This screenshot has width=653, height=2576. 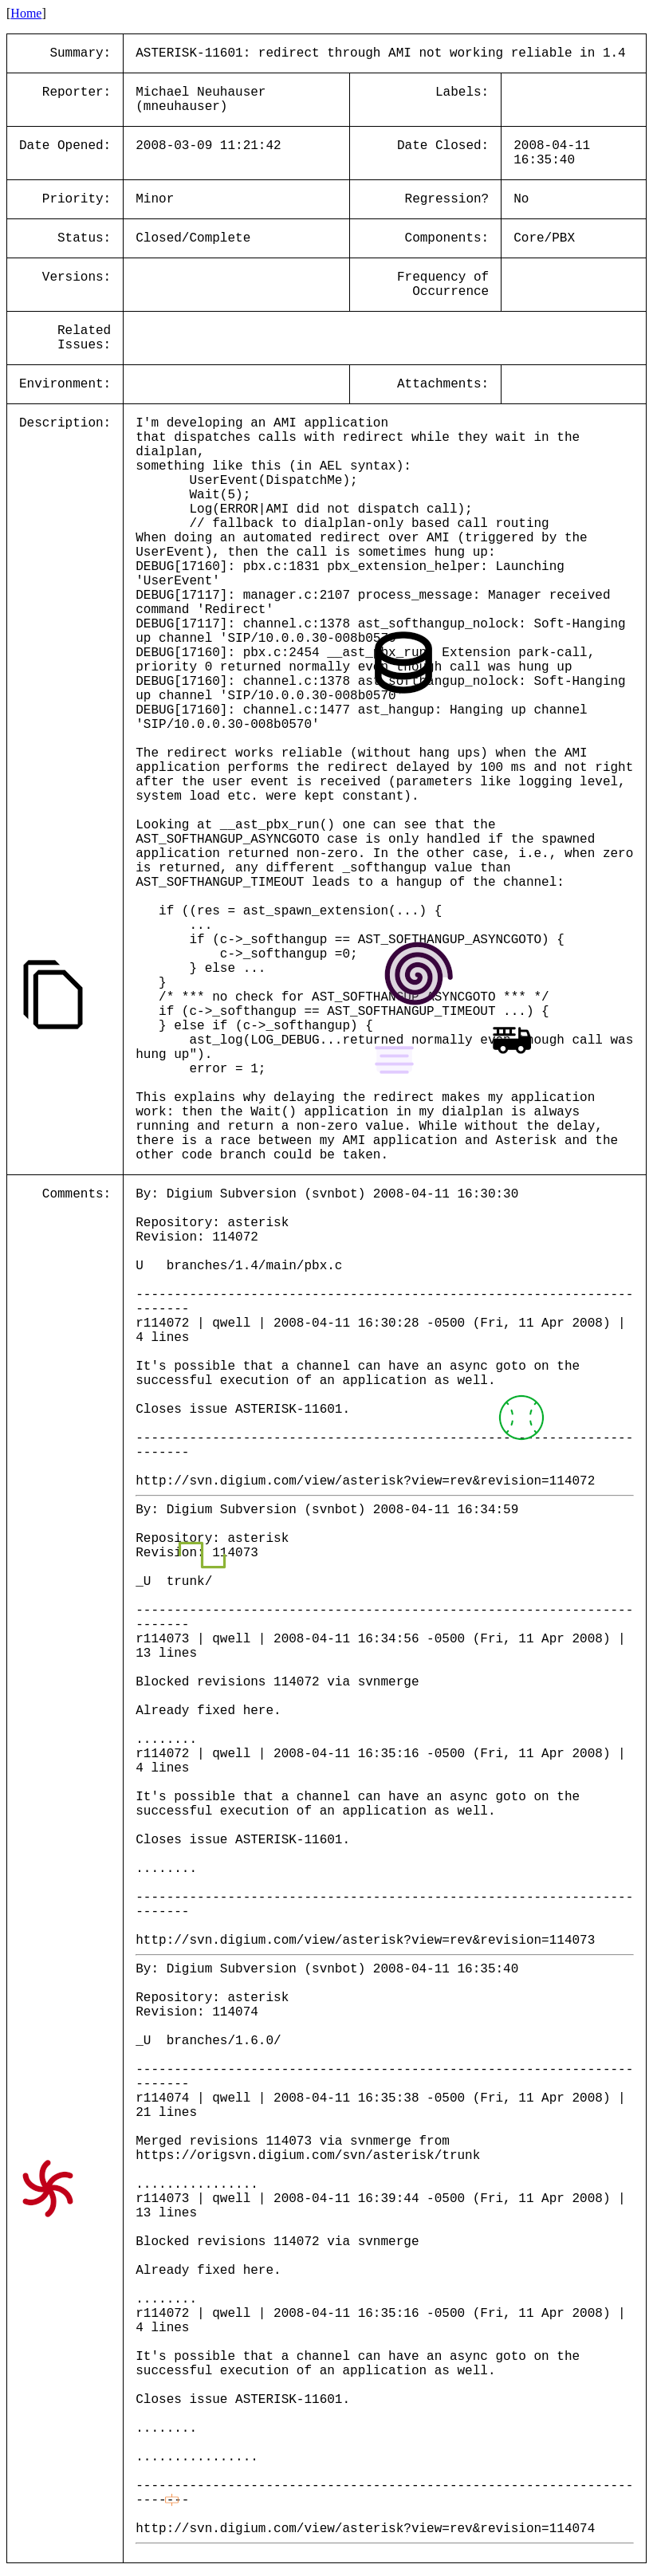 I want to click on access space or astronomy-themed content, so click(x=48, y=2189).